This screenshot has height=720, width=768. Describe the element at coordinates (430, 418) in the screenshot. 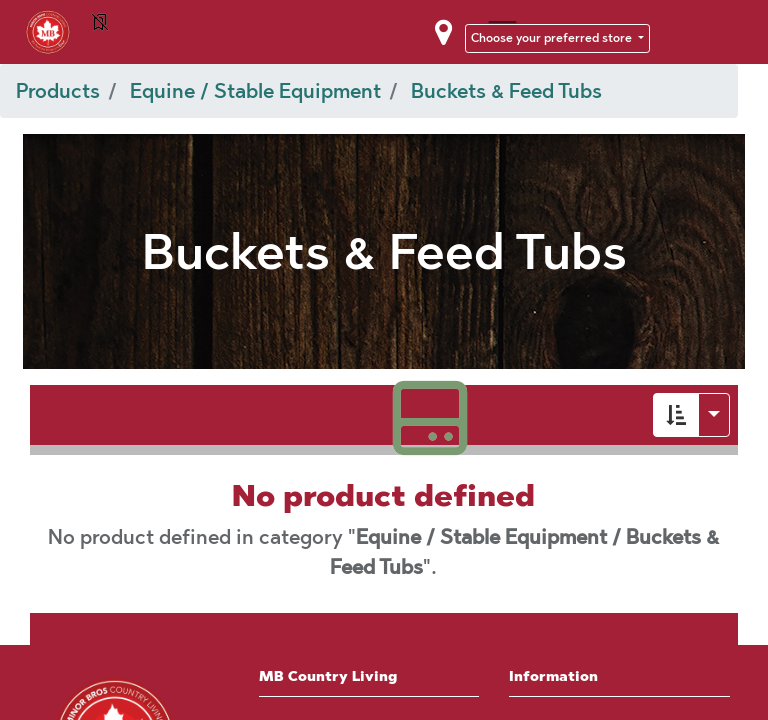

I see `access storage or disk management` at that location.